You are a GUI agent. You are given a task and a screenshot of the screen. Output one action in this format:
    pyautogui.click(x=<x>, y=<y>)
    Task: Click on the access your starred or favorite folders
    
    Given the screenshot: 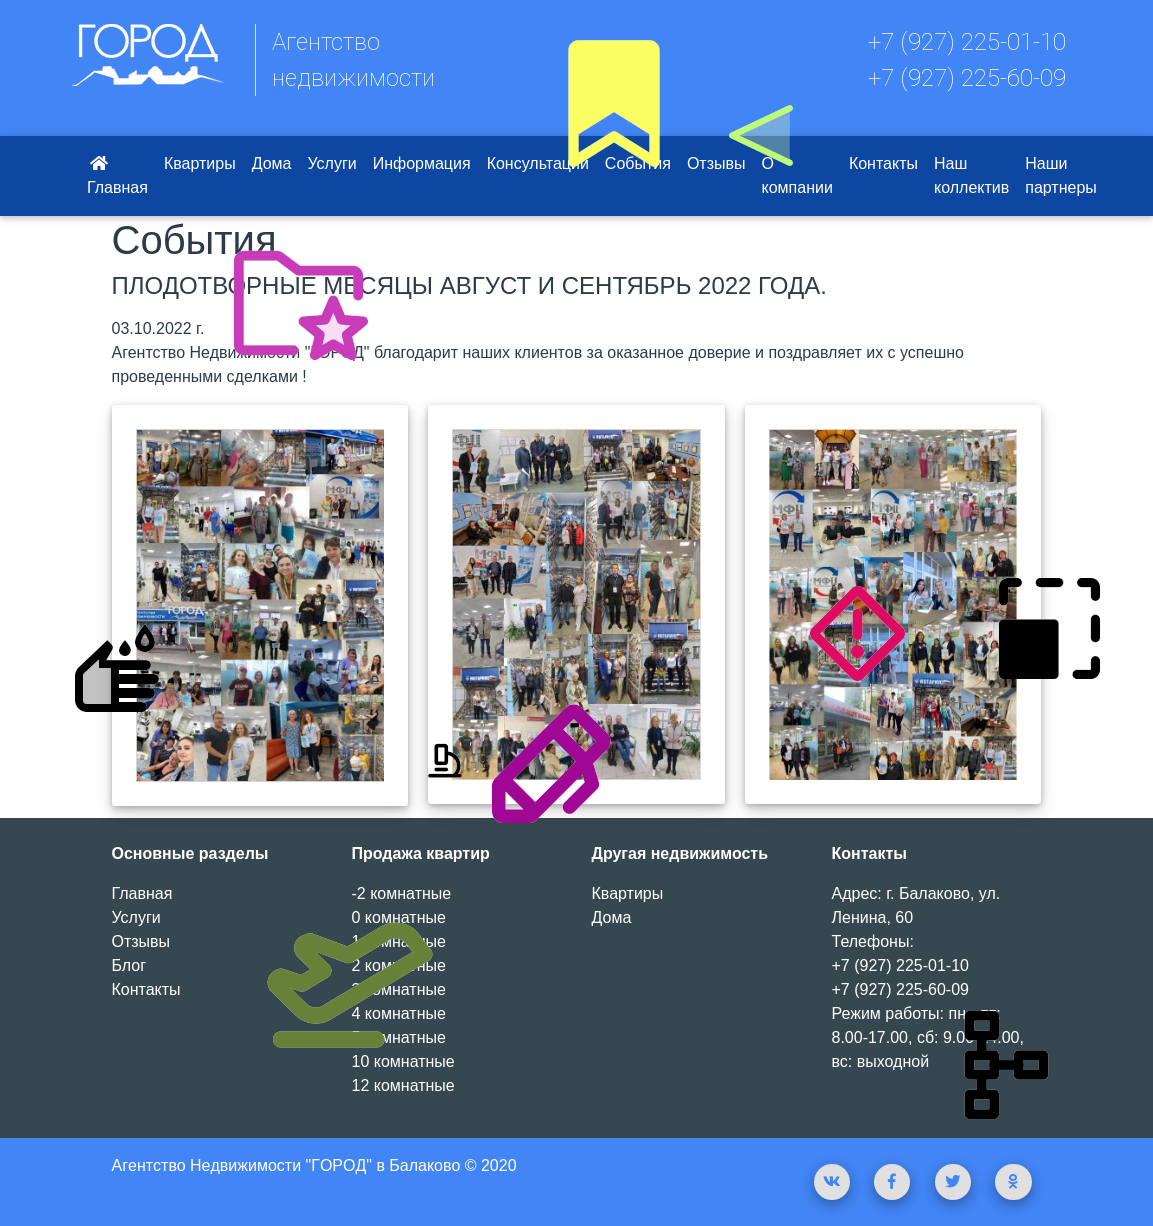 What is the action you would take?
    pyautogui.click(x=298, y=300)
    